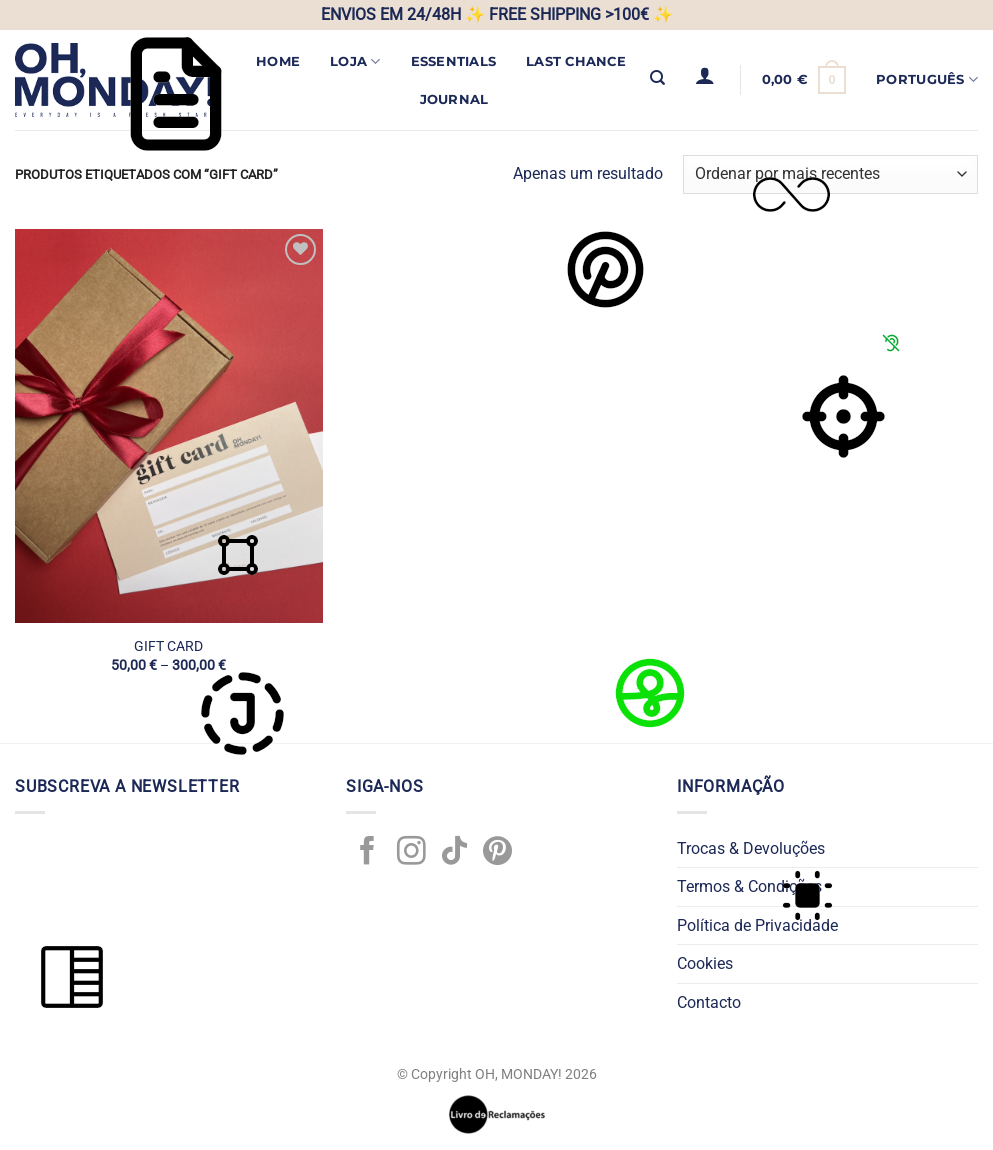 Image resolution: width=993 pixels, height=1150 pixels. I want to click on visit couchsurfing website or app, so click(650, 693).